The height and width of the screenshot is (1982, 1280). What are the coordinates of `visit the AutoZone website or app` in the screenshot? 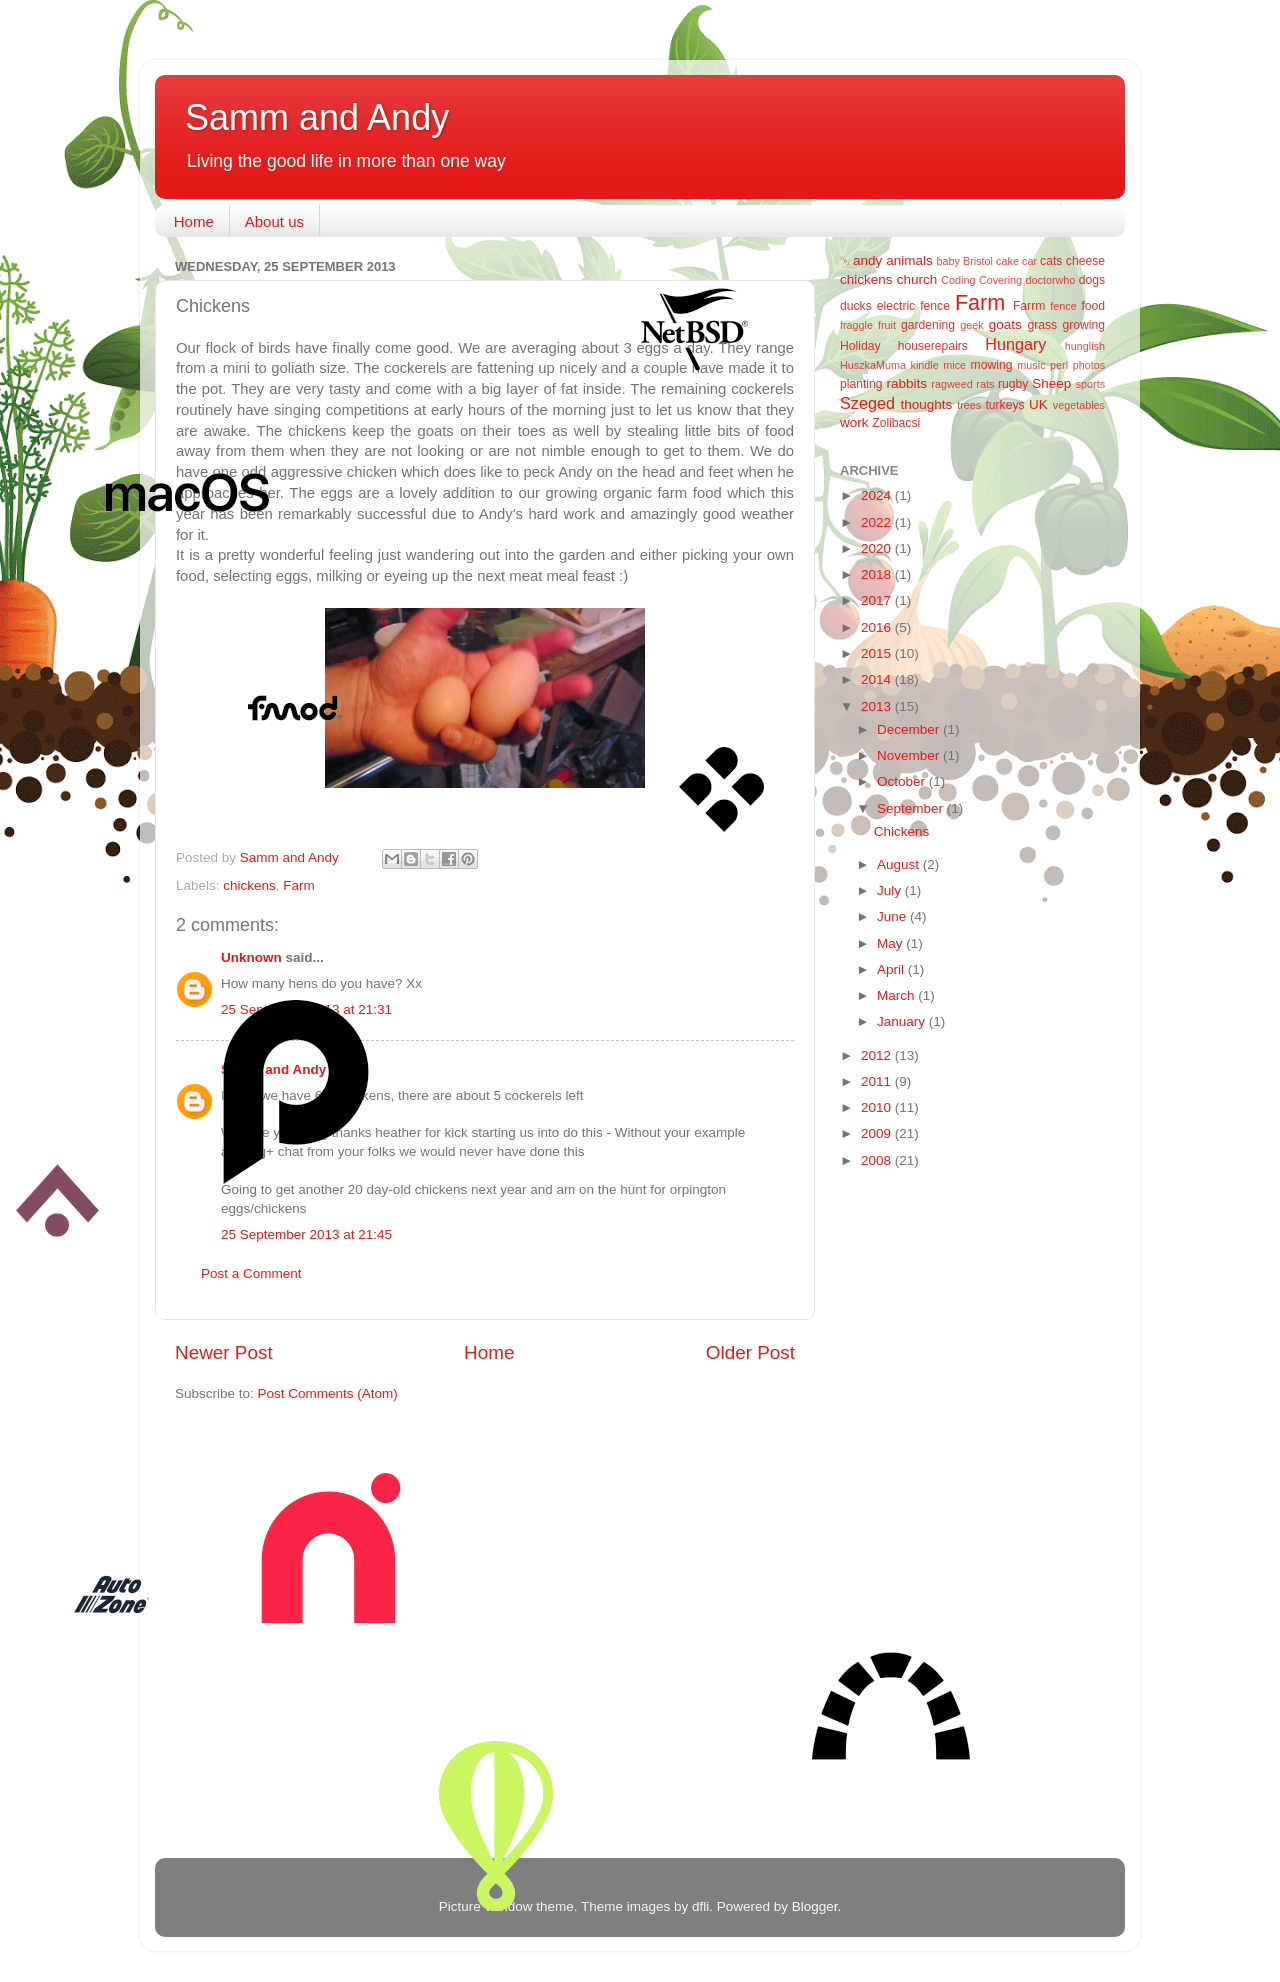 It's located at (111, 1594).